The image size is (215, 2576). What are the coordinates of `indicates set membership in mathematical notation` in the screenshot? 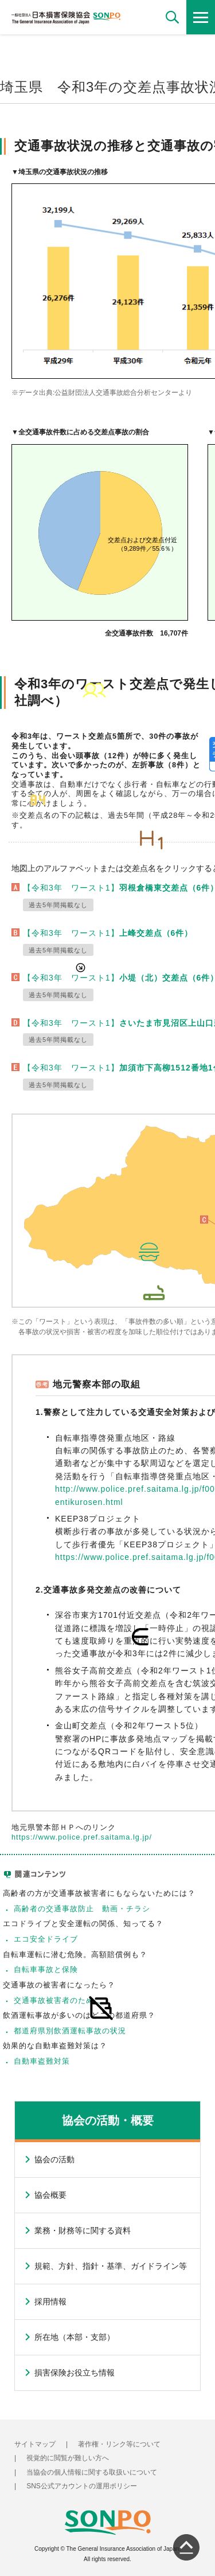 It's located at (140, 1637).